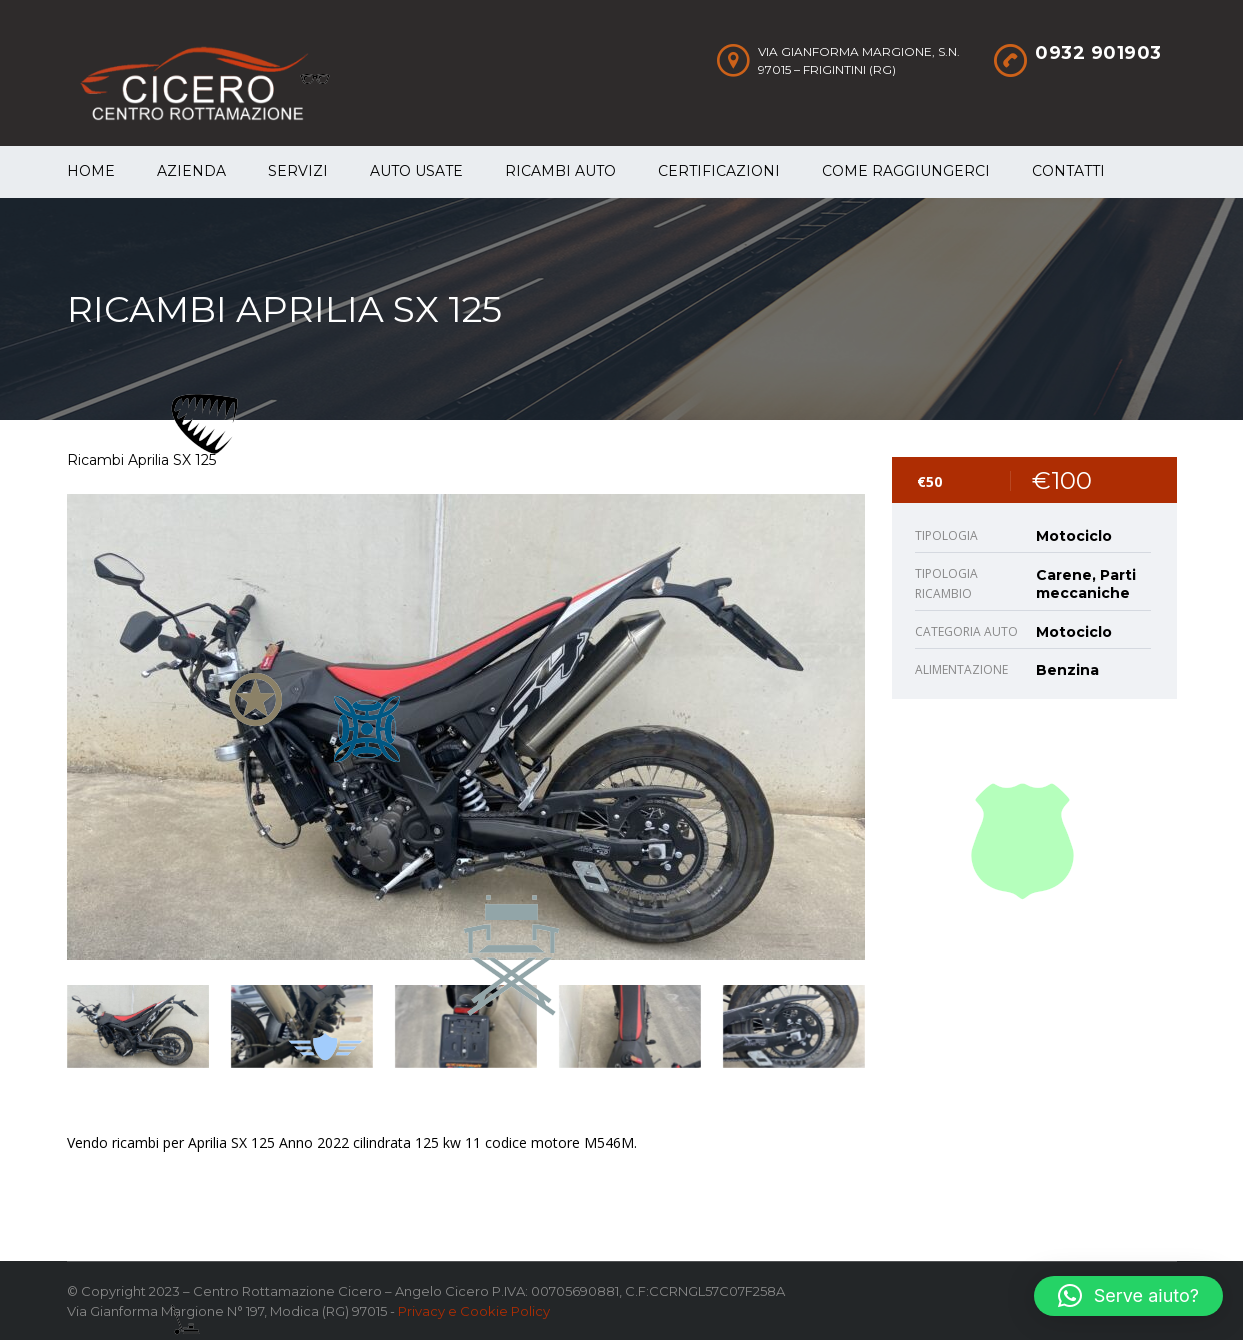 The width and height of the screenshot is (1243, 1340). What do you see at coordinates (511, 955) in the screenshot?
I see `access director or creator mode` at bounding box center [511, 955].